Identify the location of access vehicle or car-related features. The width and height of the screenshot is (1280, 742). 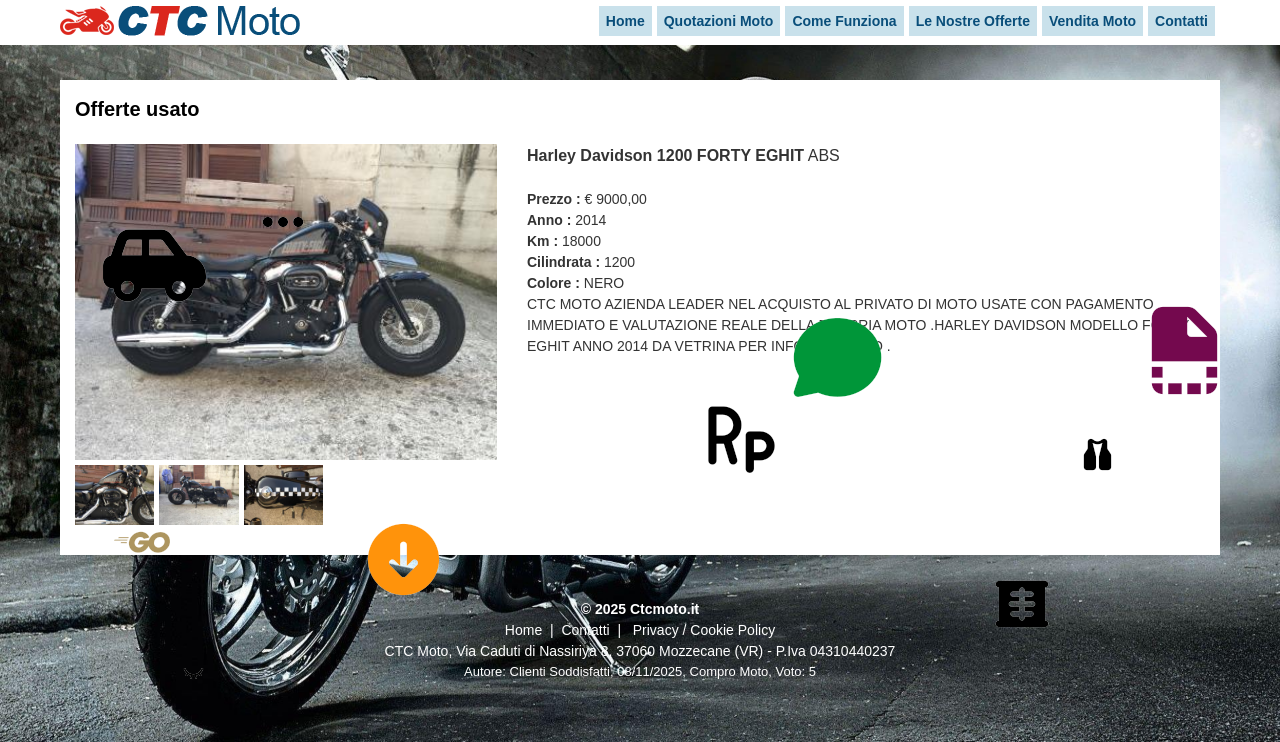
(154, 265).